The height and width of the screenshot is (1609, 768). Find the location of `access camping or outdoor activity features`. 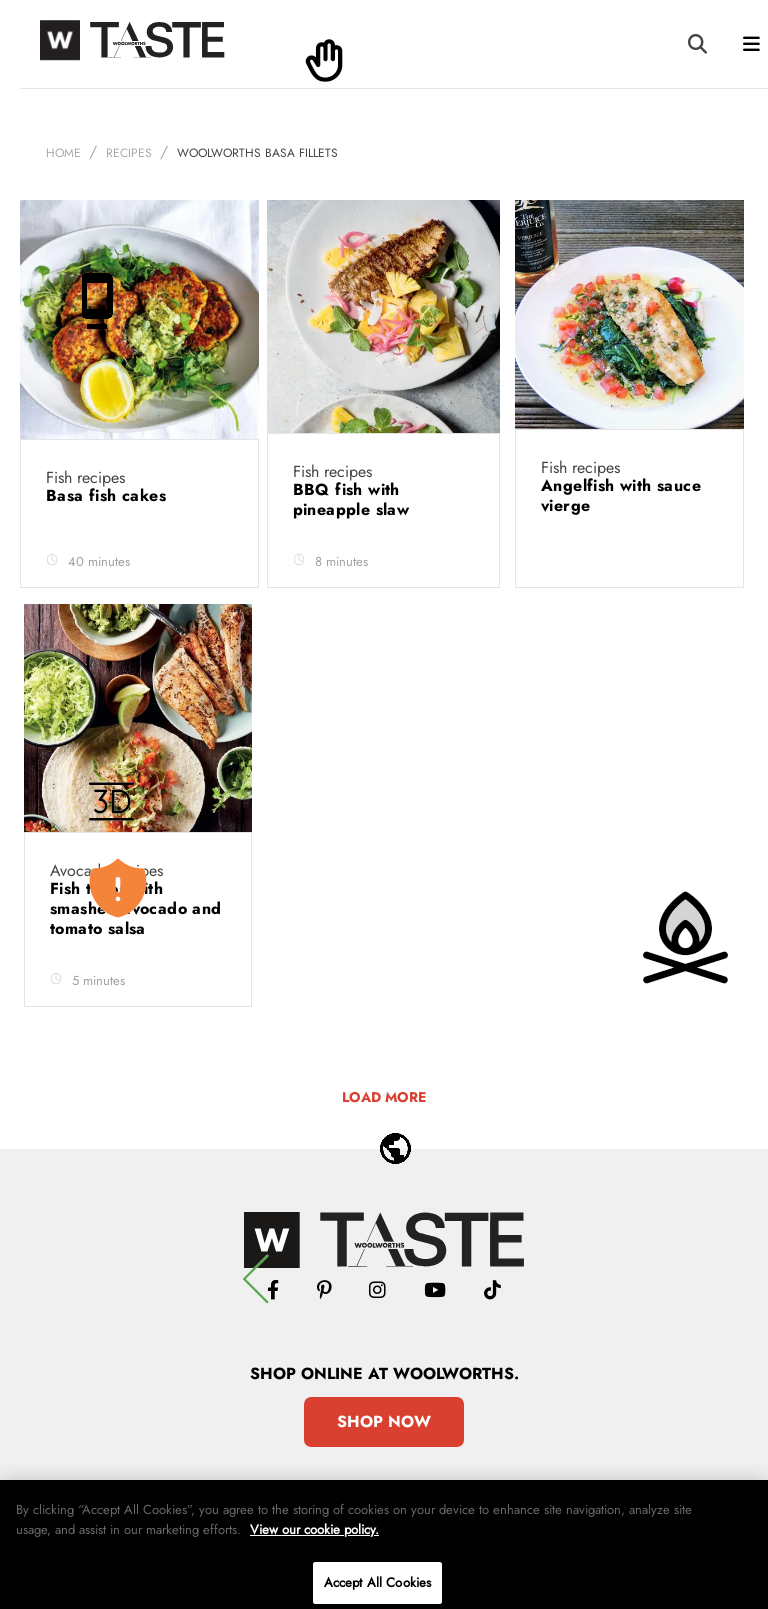

access camping or outdoor activity features is located at coordinates (685, 937).